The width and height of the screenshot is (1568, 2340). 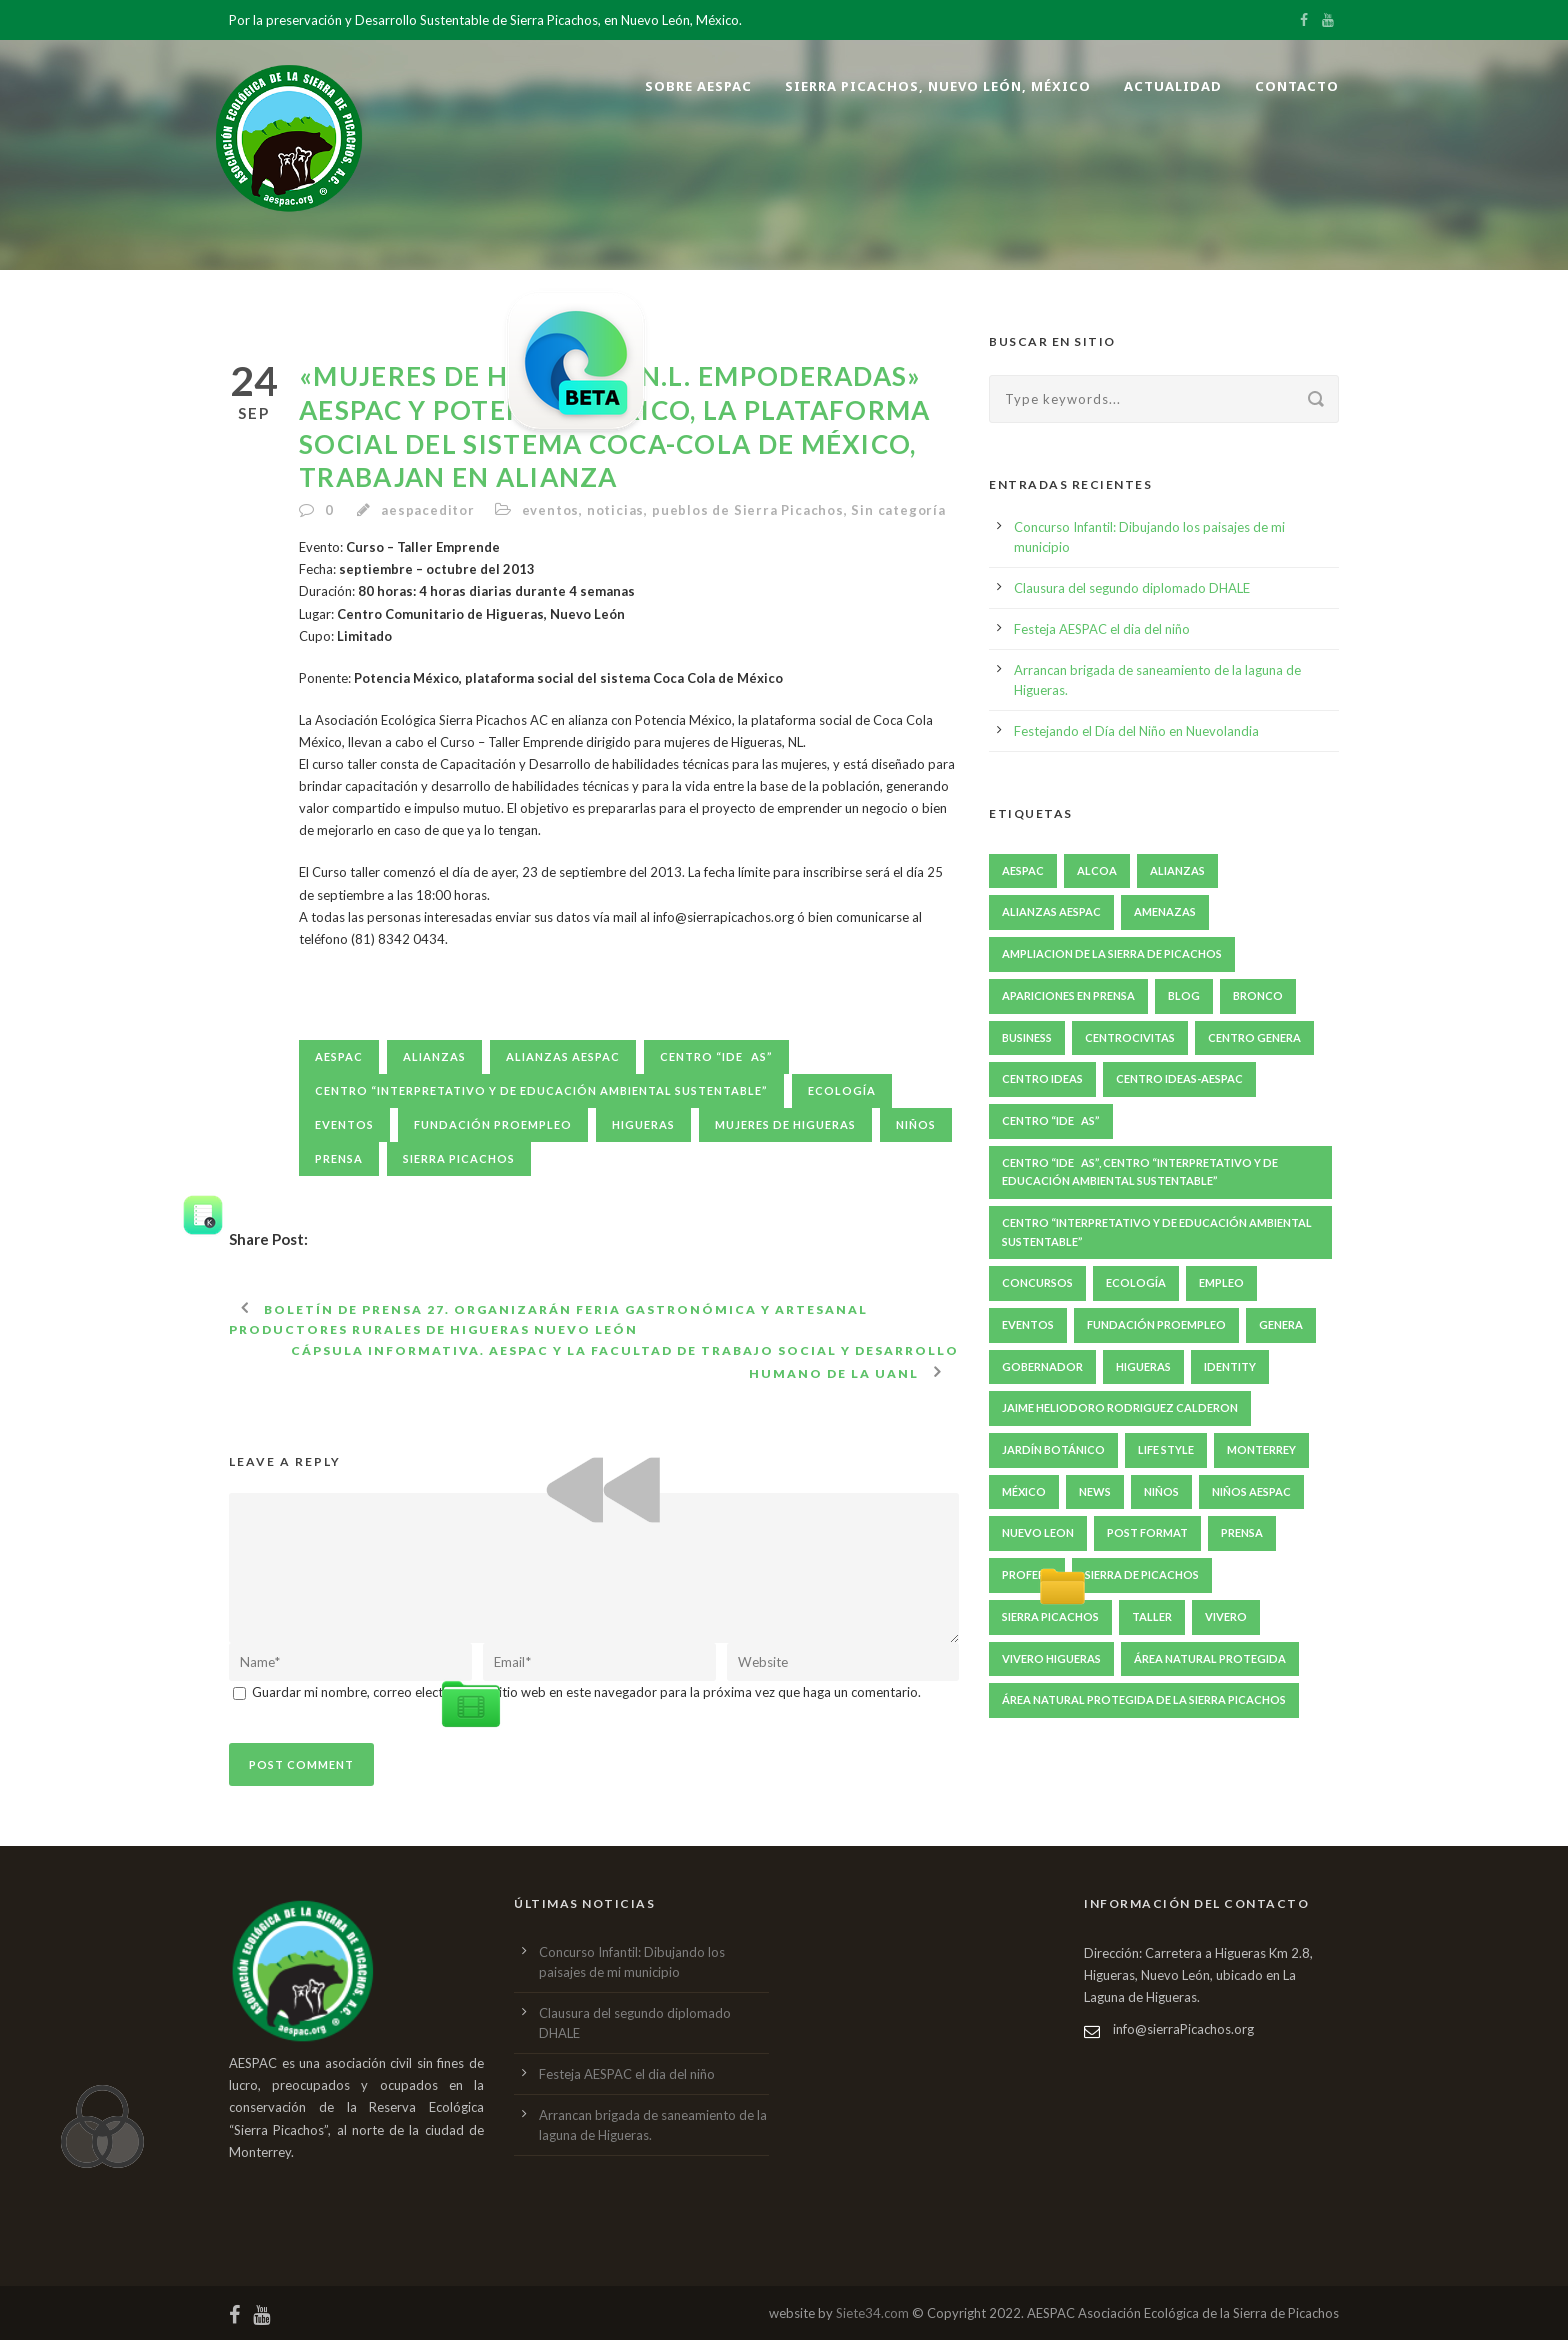 I want to click on open folder containing files or documents, so click(x=1062, y=1586).